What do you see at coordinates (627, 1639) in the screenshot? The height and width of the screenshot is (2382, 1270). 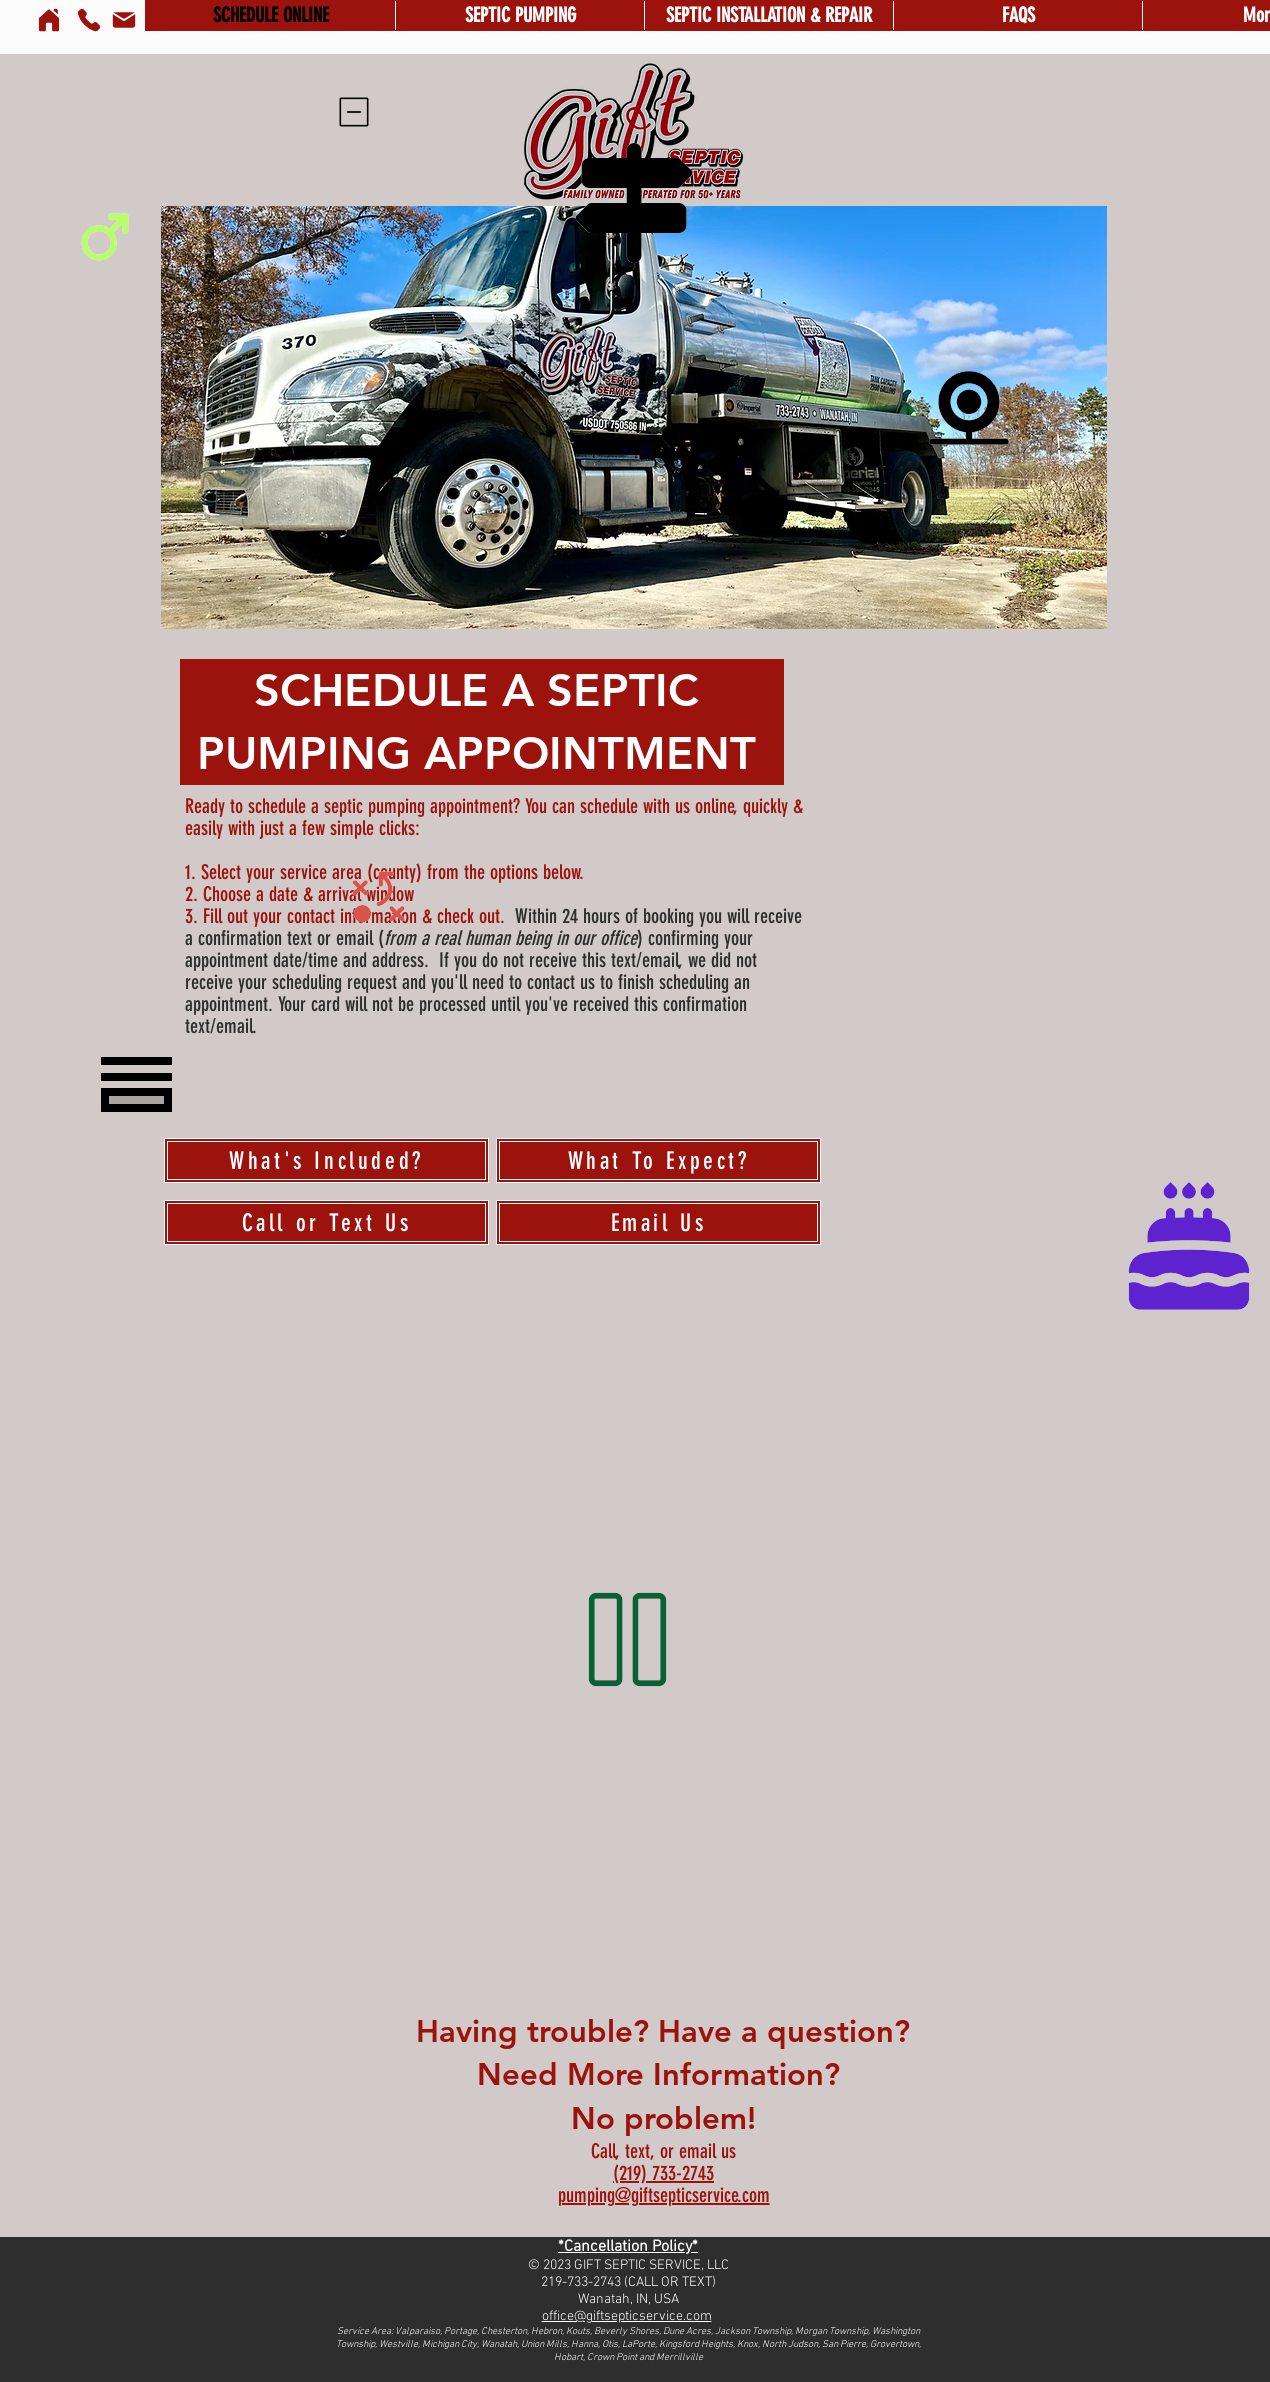 I see `switch to column view layout` at bounding box center [627, 1639].